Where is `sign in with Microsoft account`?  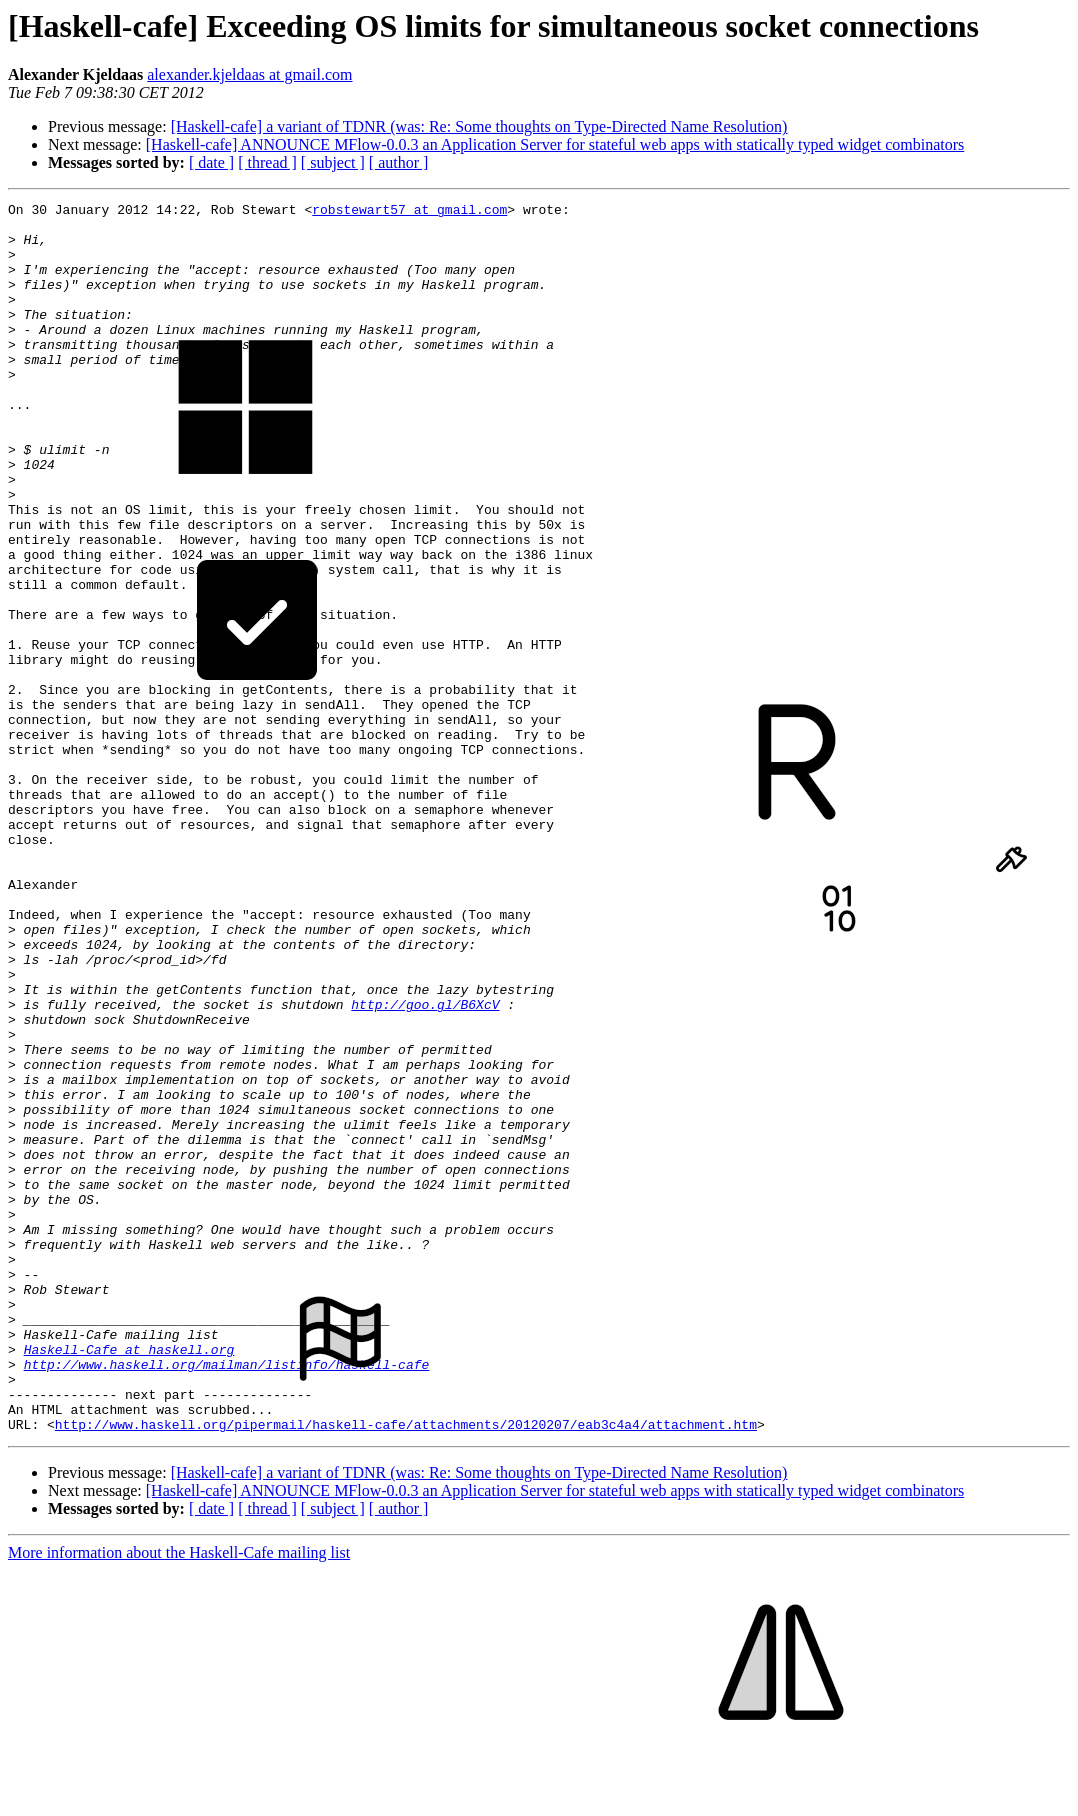
sign in with Microsoft account is located at coordinates (245, 407).